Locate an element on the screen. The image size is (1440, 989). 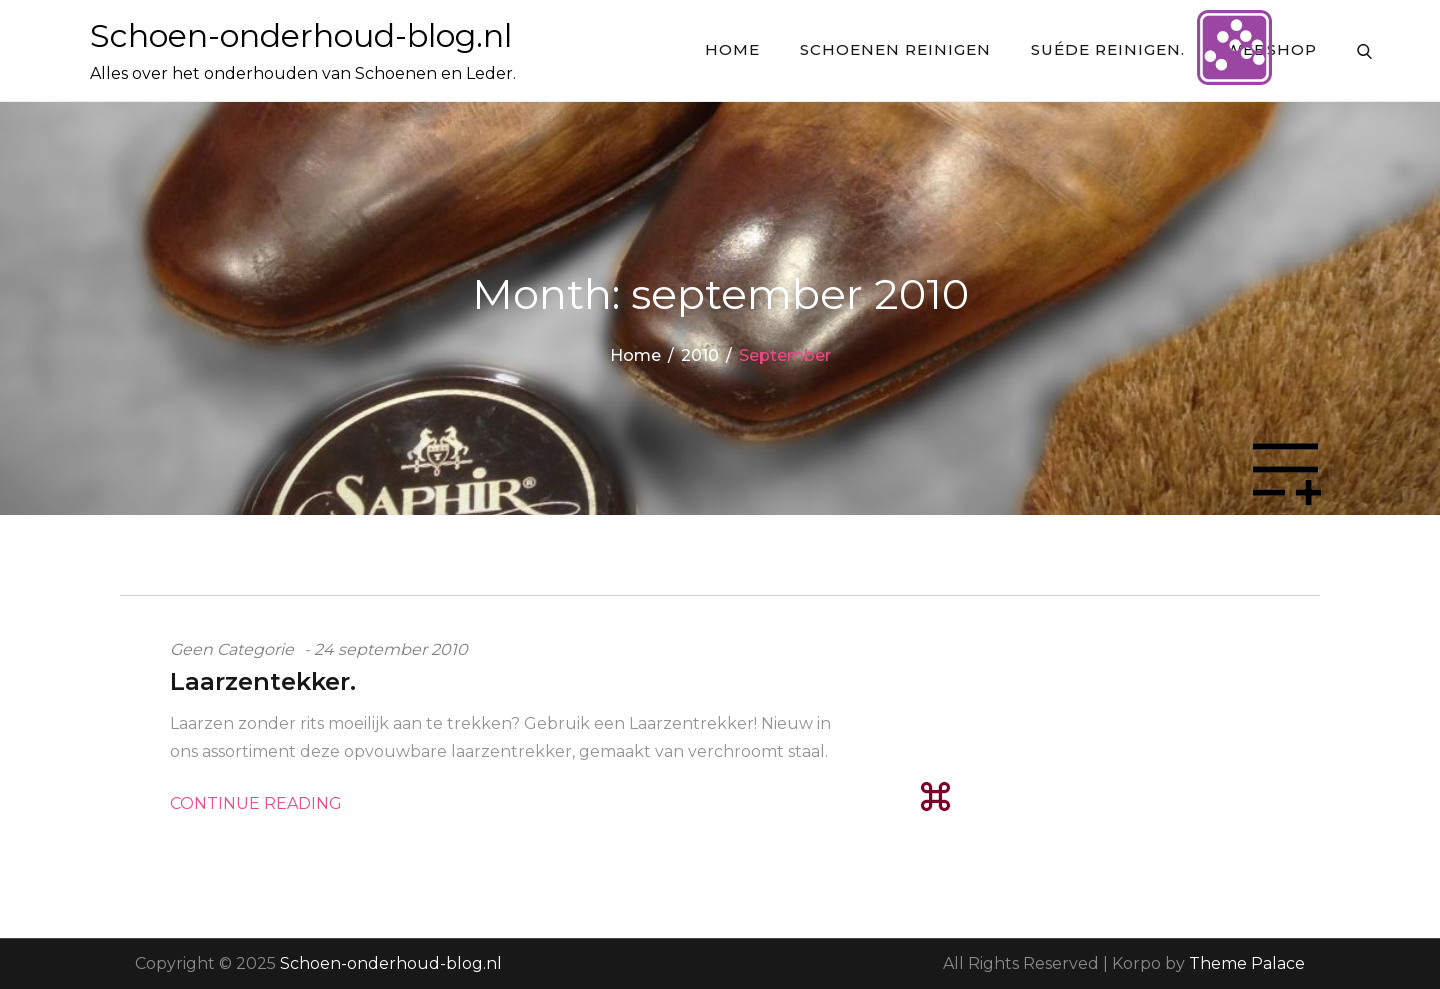
command key symbol for keyboard shortcuts is located at coordinates (935, 796).